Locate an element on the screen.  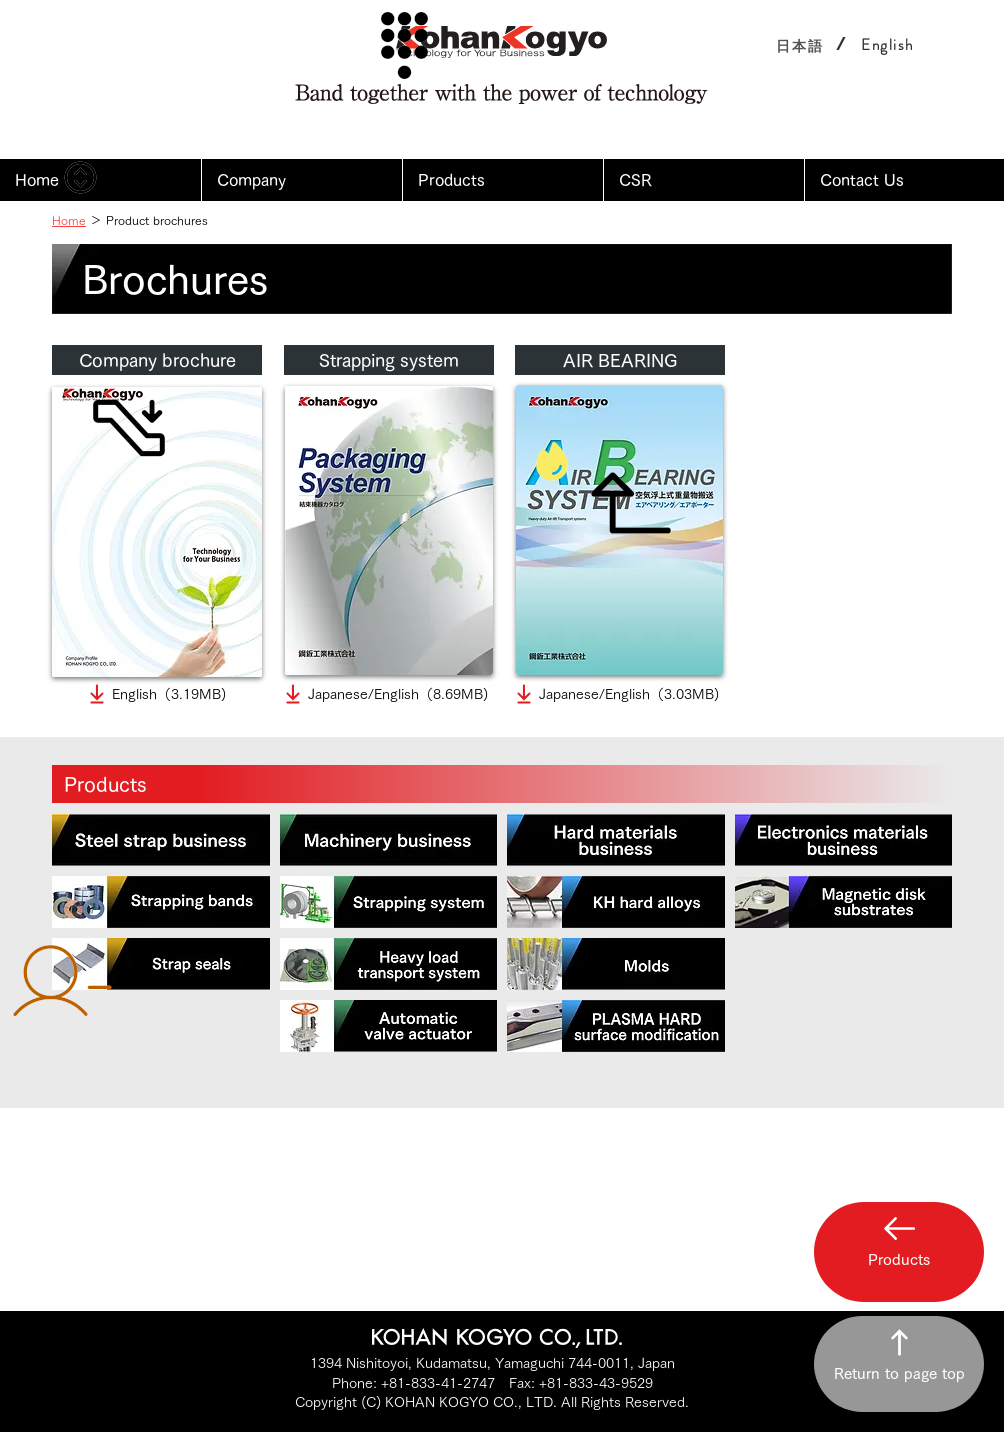
remove a user from a group or list is located at coordinates (59, 984).